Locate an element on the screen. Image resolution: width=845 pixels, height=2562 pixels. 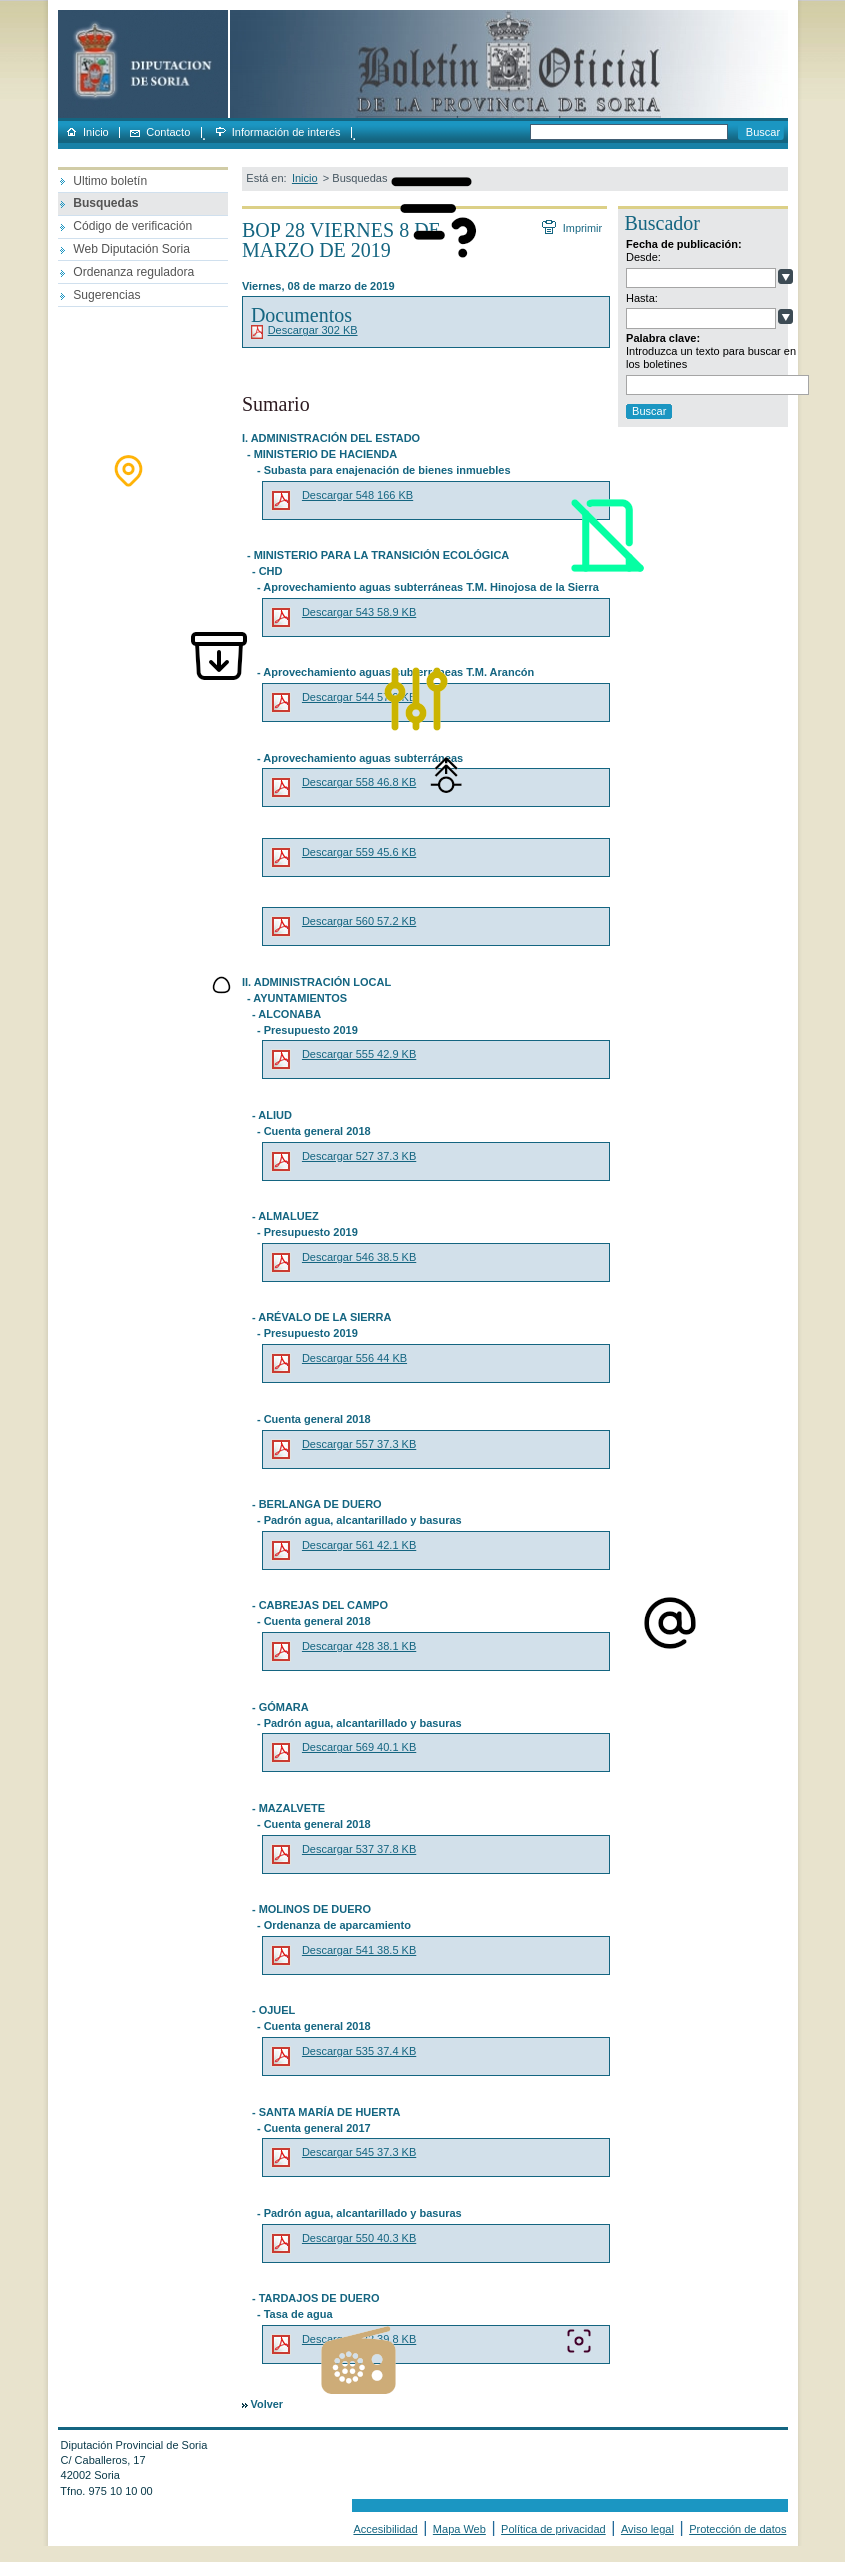
archive or move item to storage is located at coordinates (219, 656).